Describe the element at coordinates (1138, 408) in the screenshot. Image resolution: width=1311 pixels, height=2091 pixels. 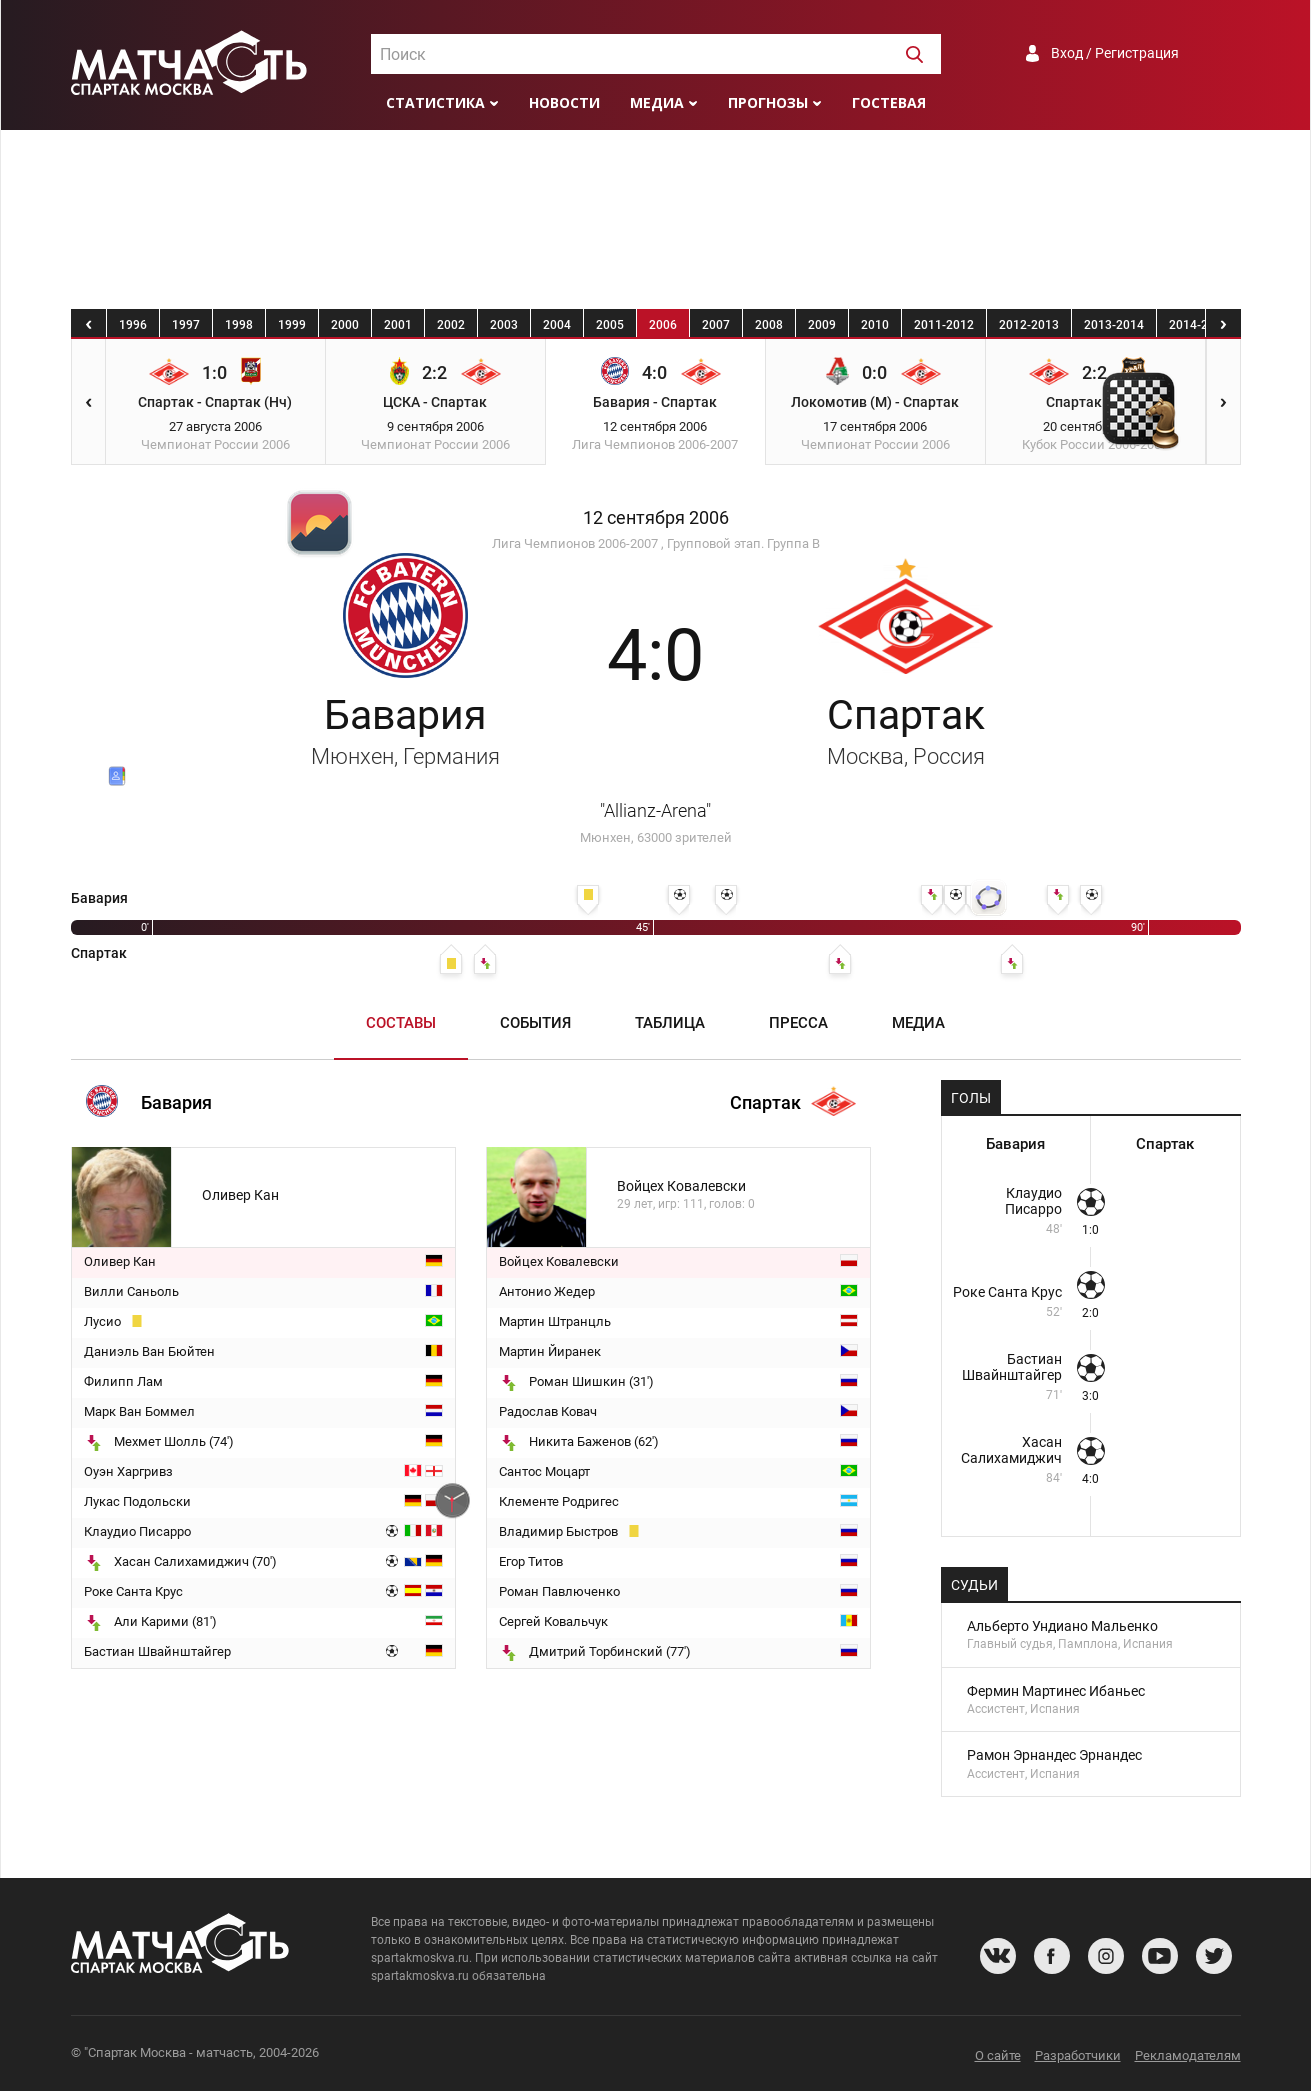
I see `open the chess app` at that location.